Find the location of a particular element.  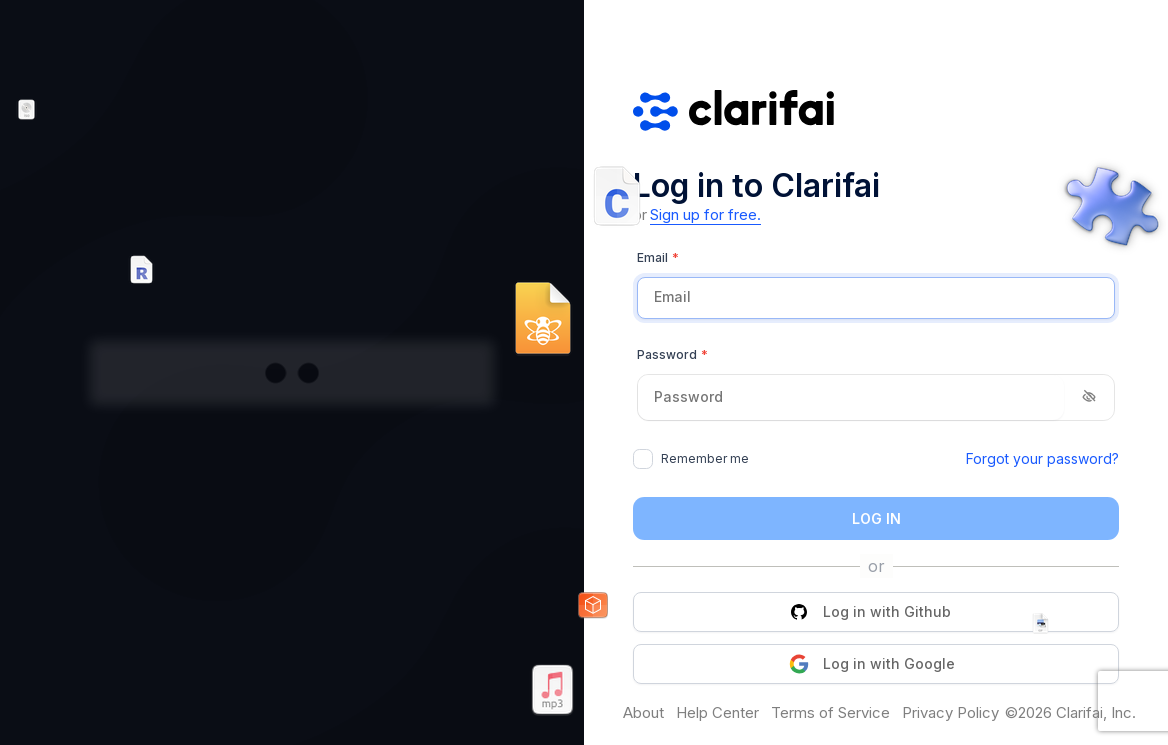

a C programming language source file is located at coordinates (617, 196).